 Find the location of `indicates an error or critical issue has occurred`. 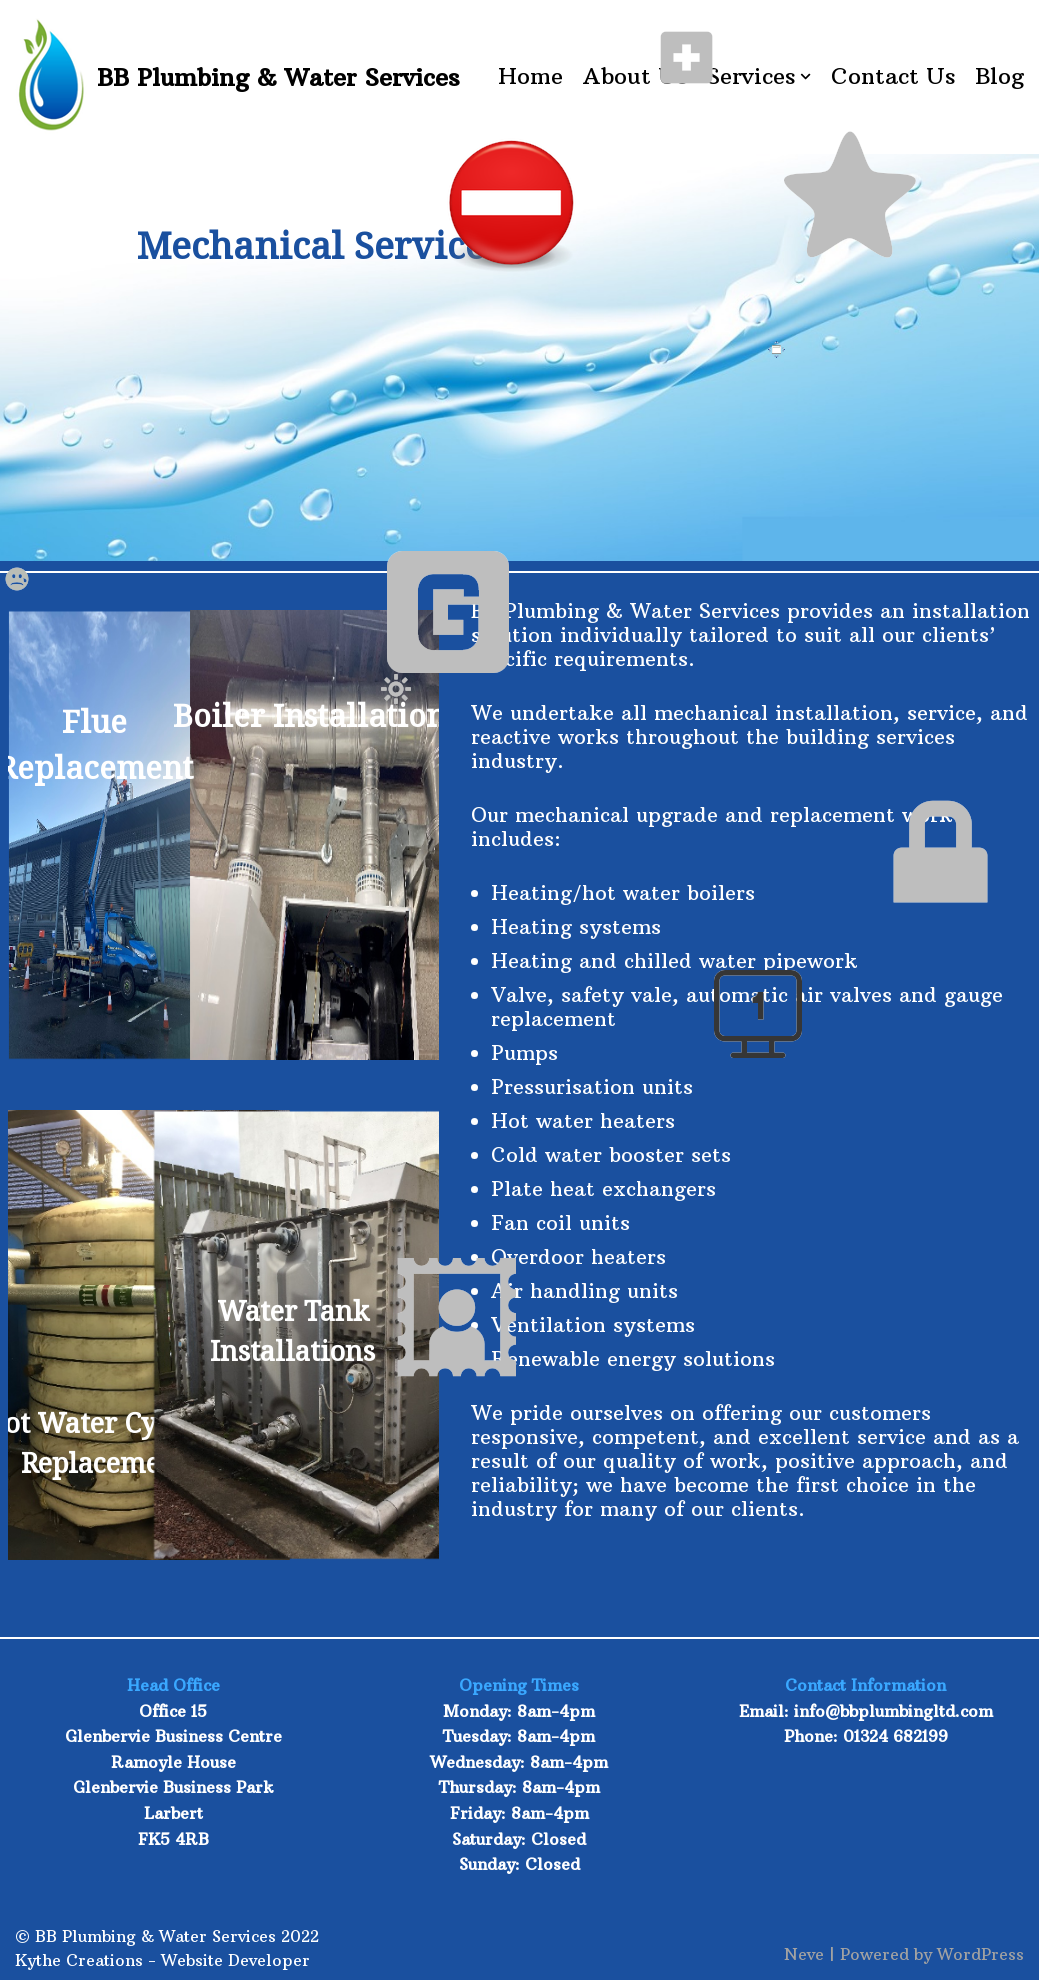

indicates an error or critical issue has occurred is located at coordinates (512, 203).